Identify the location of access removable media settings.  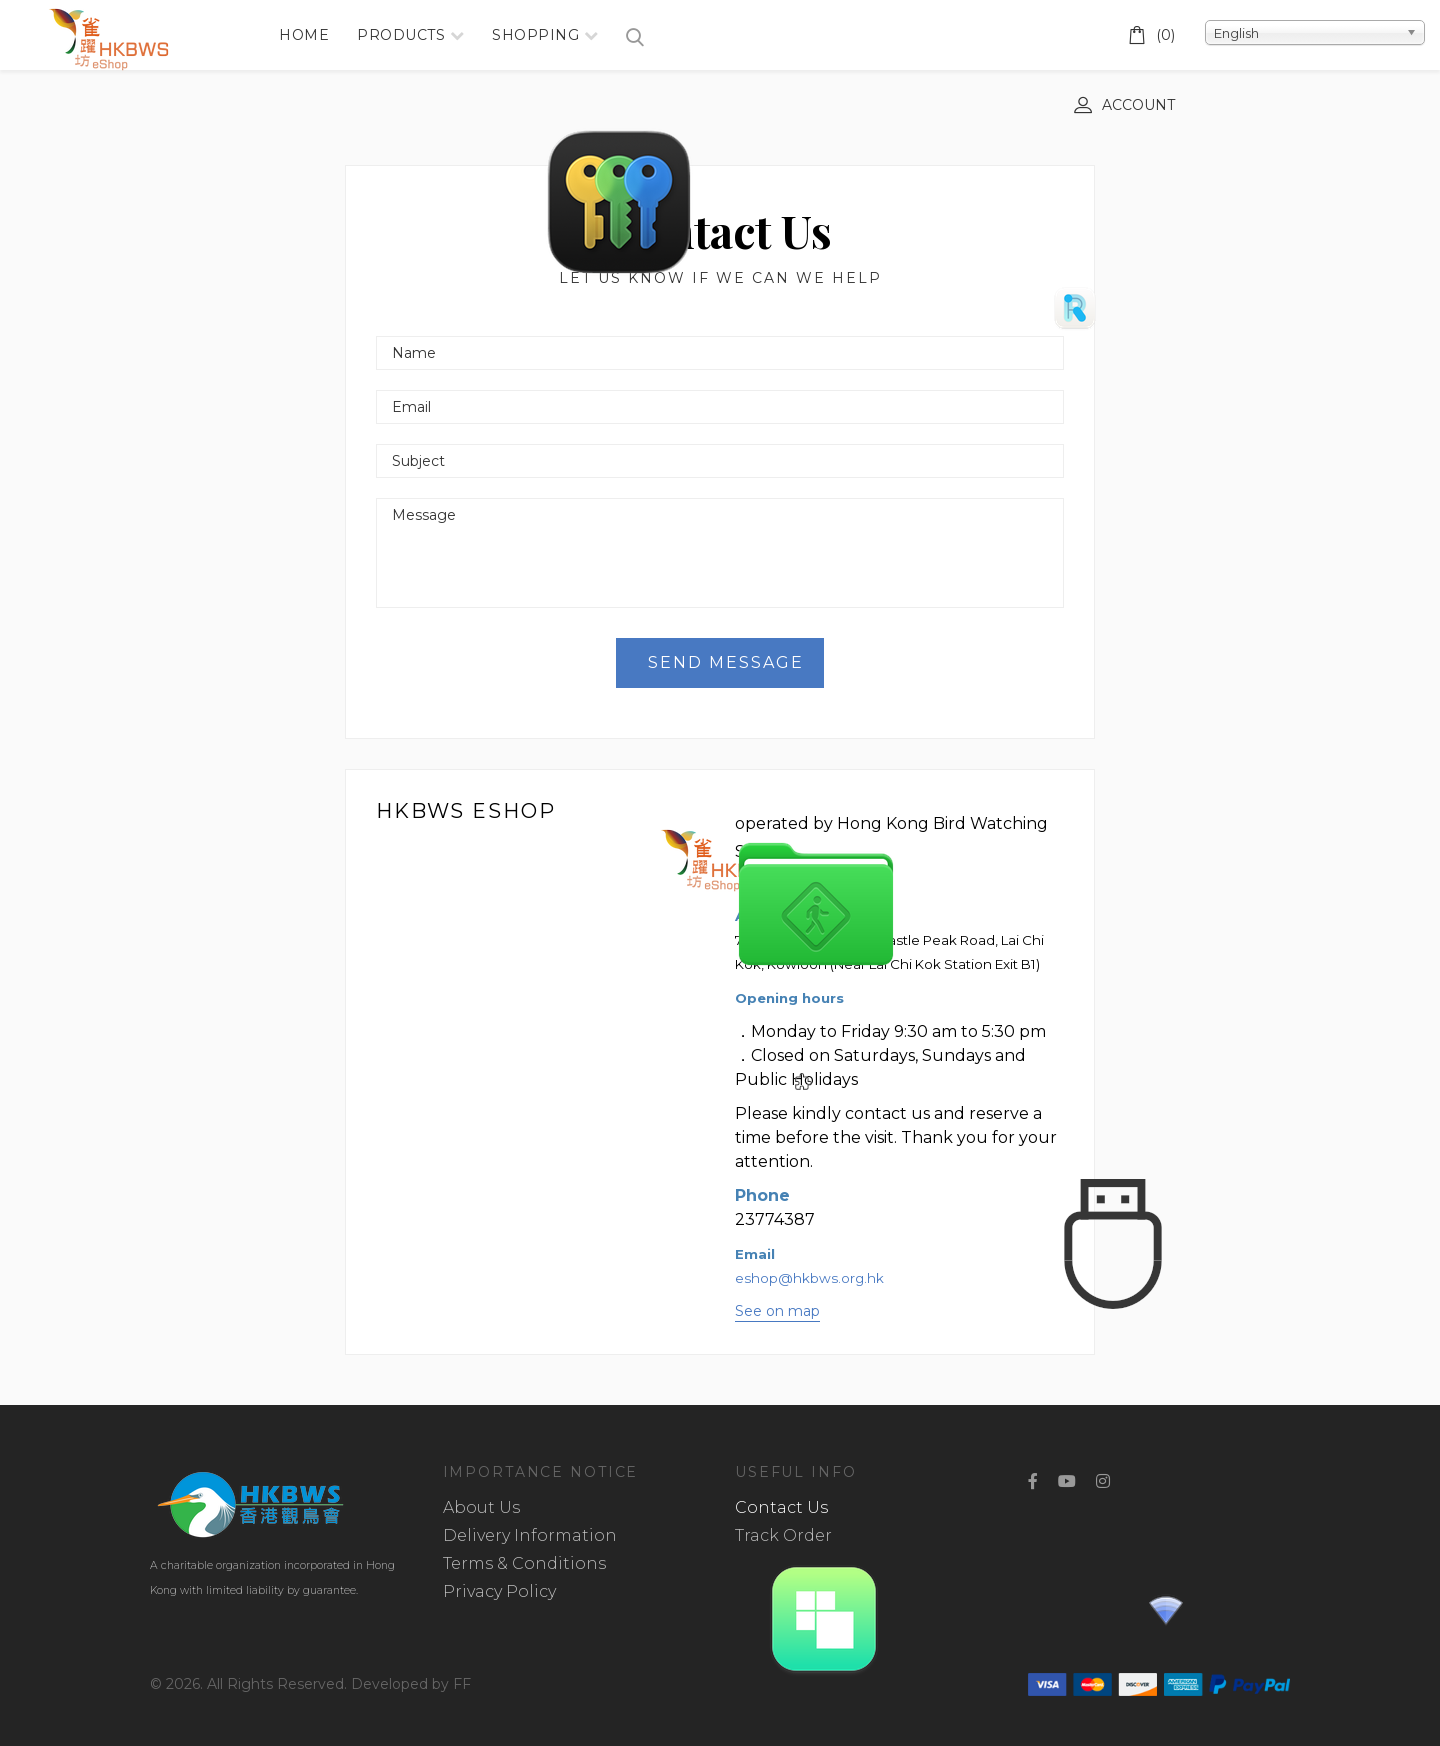
(1113, 1244).